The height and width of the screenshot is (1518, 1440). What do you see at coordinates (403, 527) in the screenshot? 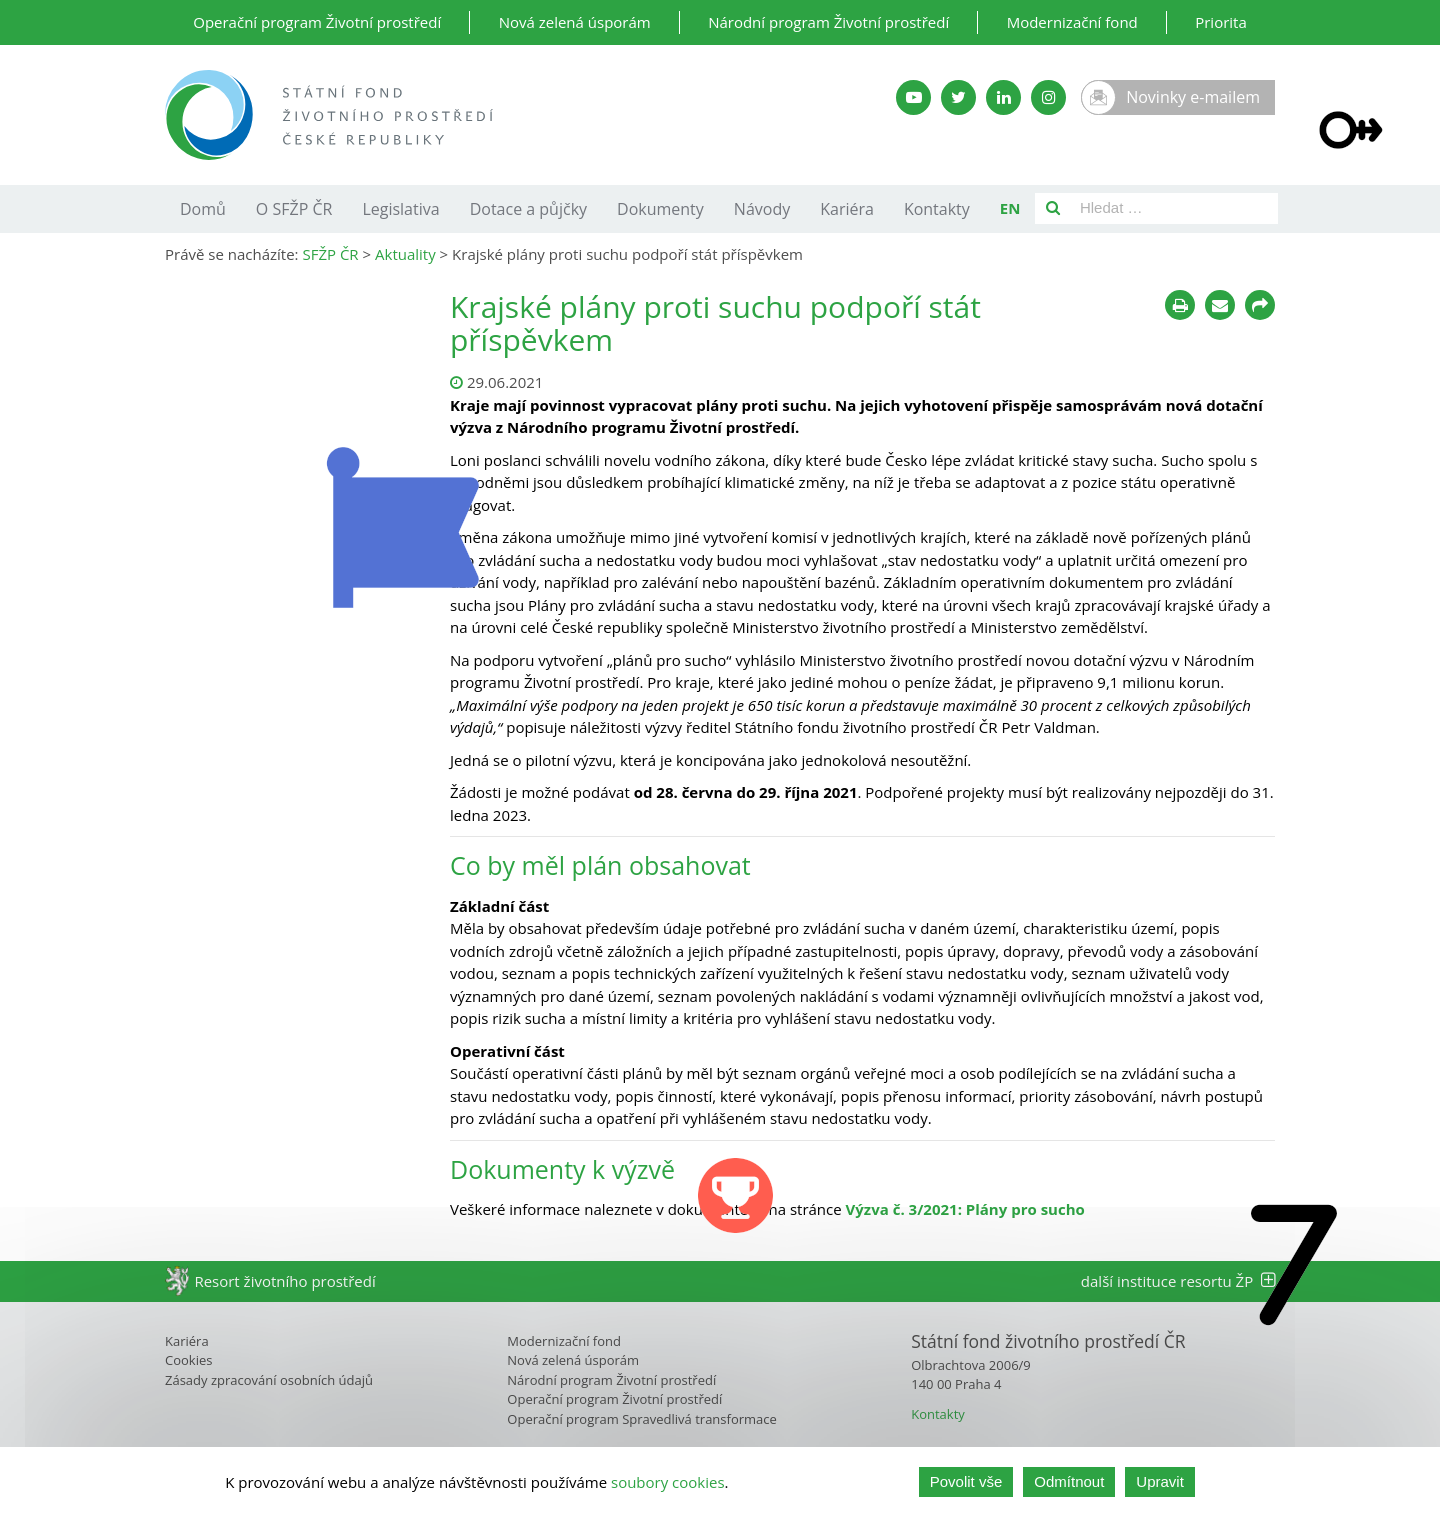
I see `font awesome brand logo` at bounding box center [403, 527].